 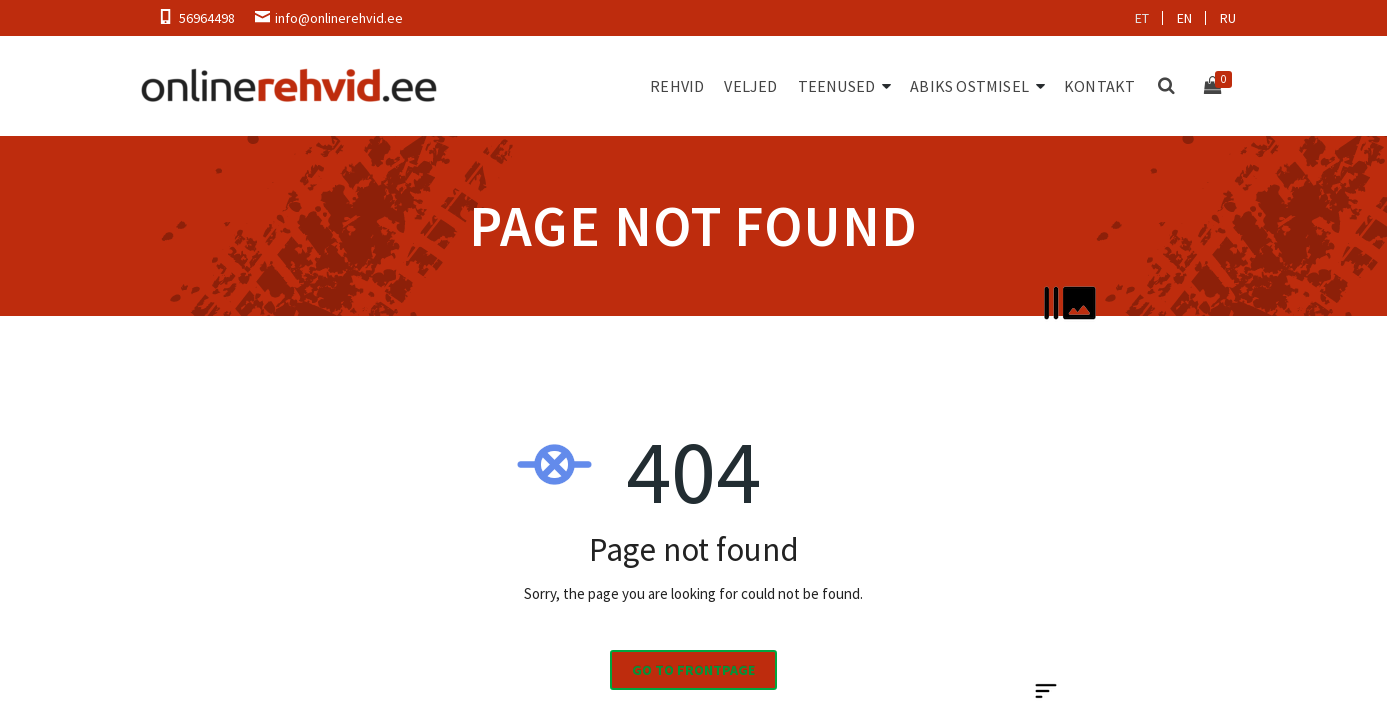 I want to click on enable burst mode for rapid photo capture, so click(x=1070, y=303).